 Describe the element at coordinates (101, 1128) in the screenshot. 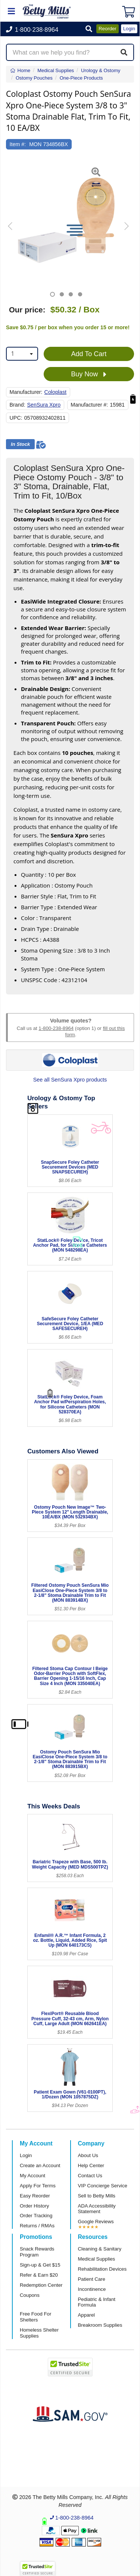

I see `select motorcycle as vehicle type` at that location.